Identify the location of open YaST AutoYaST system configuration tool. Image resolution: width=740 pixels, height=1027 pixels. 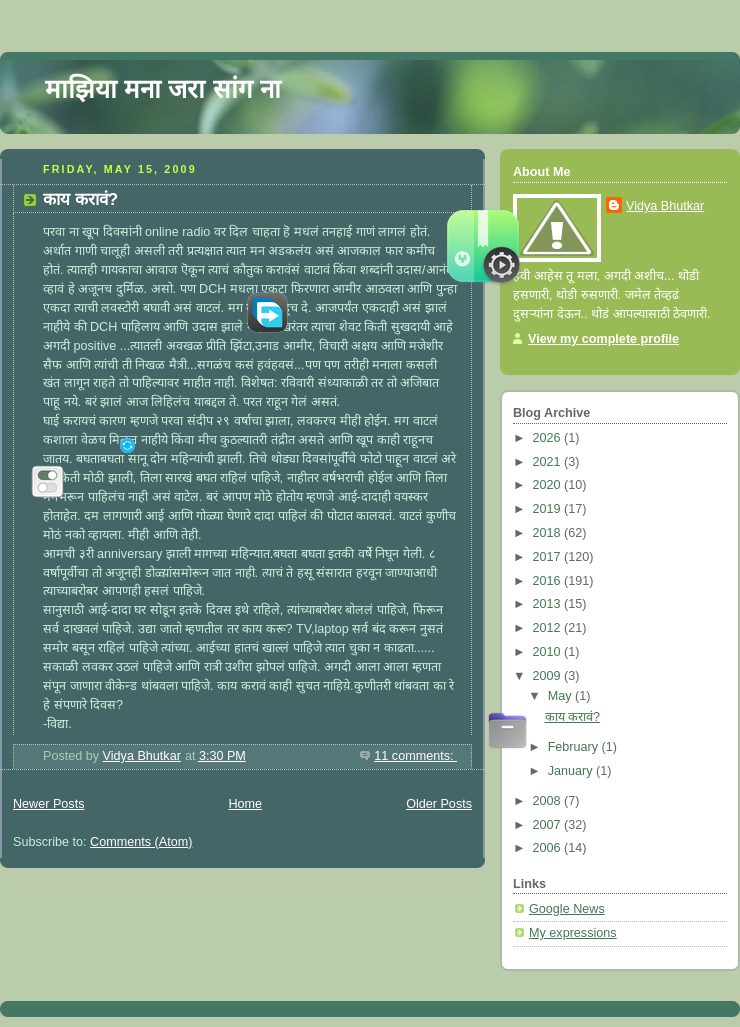
(483, 246).